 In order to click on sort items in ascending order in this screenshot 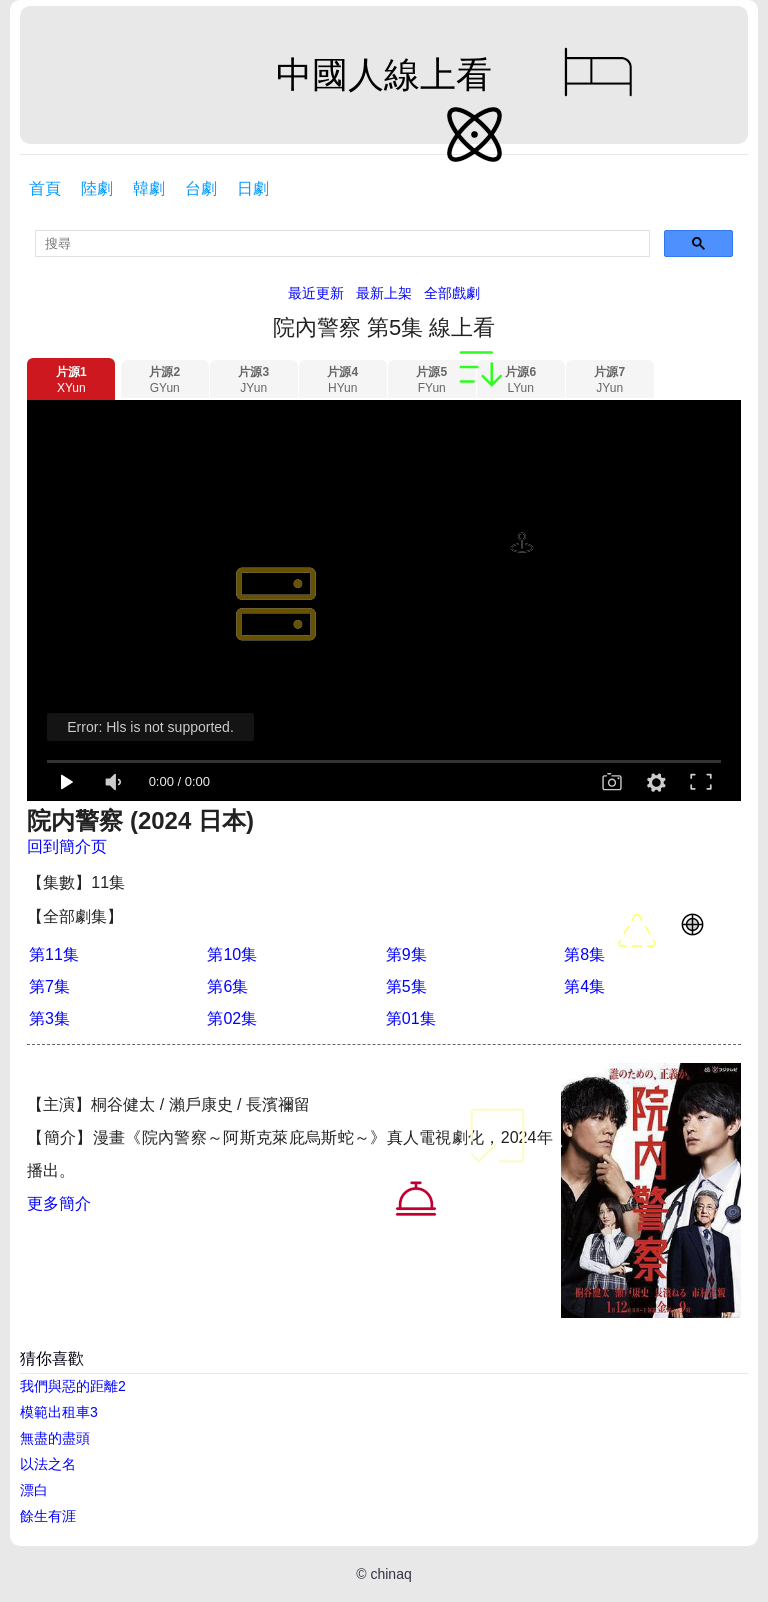, I will do `click(479, 367)`.